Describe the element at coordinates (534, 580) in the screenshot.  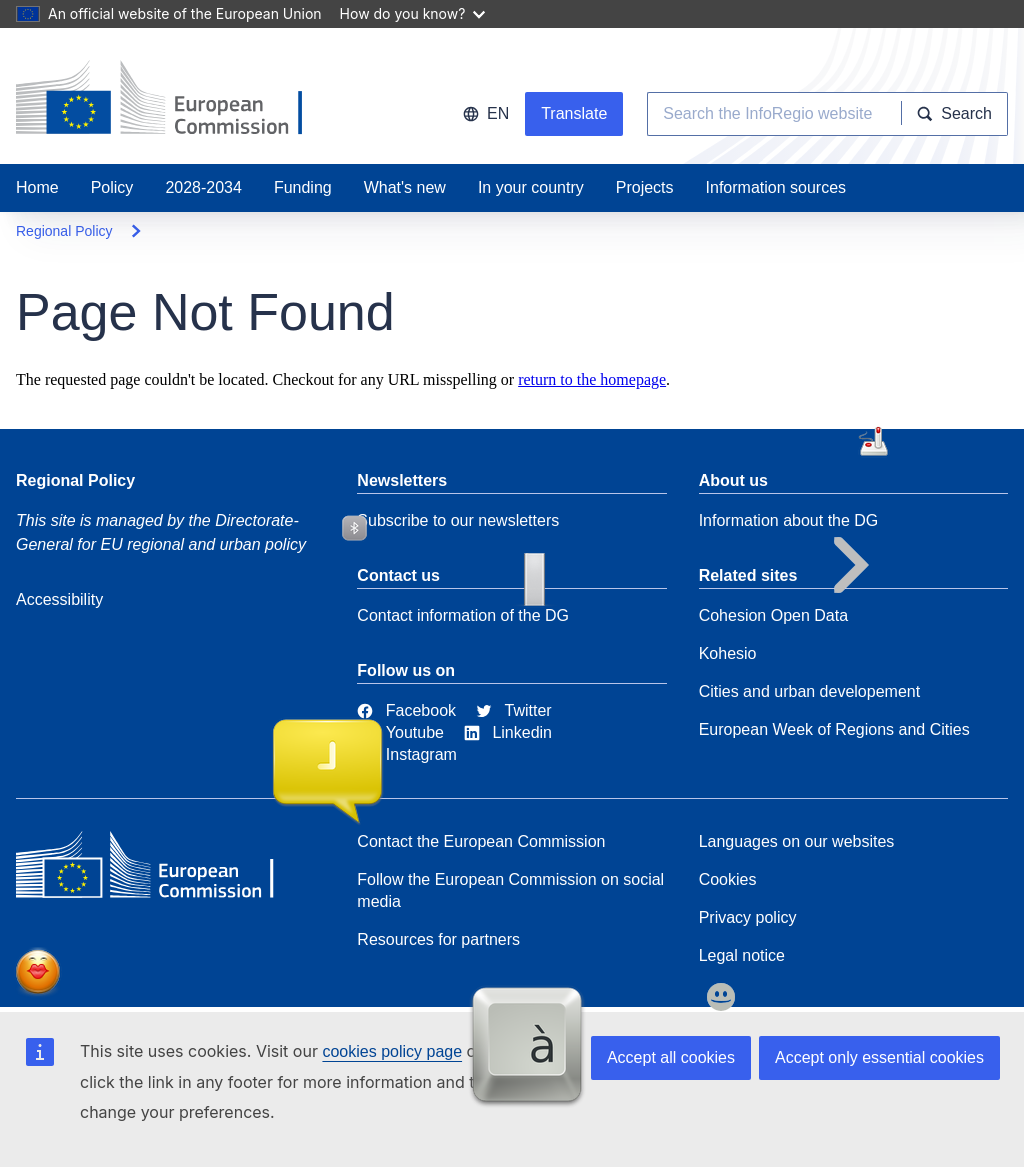
I see `iPod nano device connected` at that location.